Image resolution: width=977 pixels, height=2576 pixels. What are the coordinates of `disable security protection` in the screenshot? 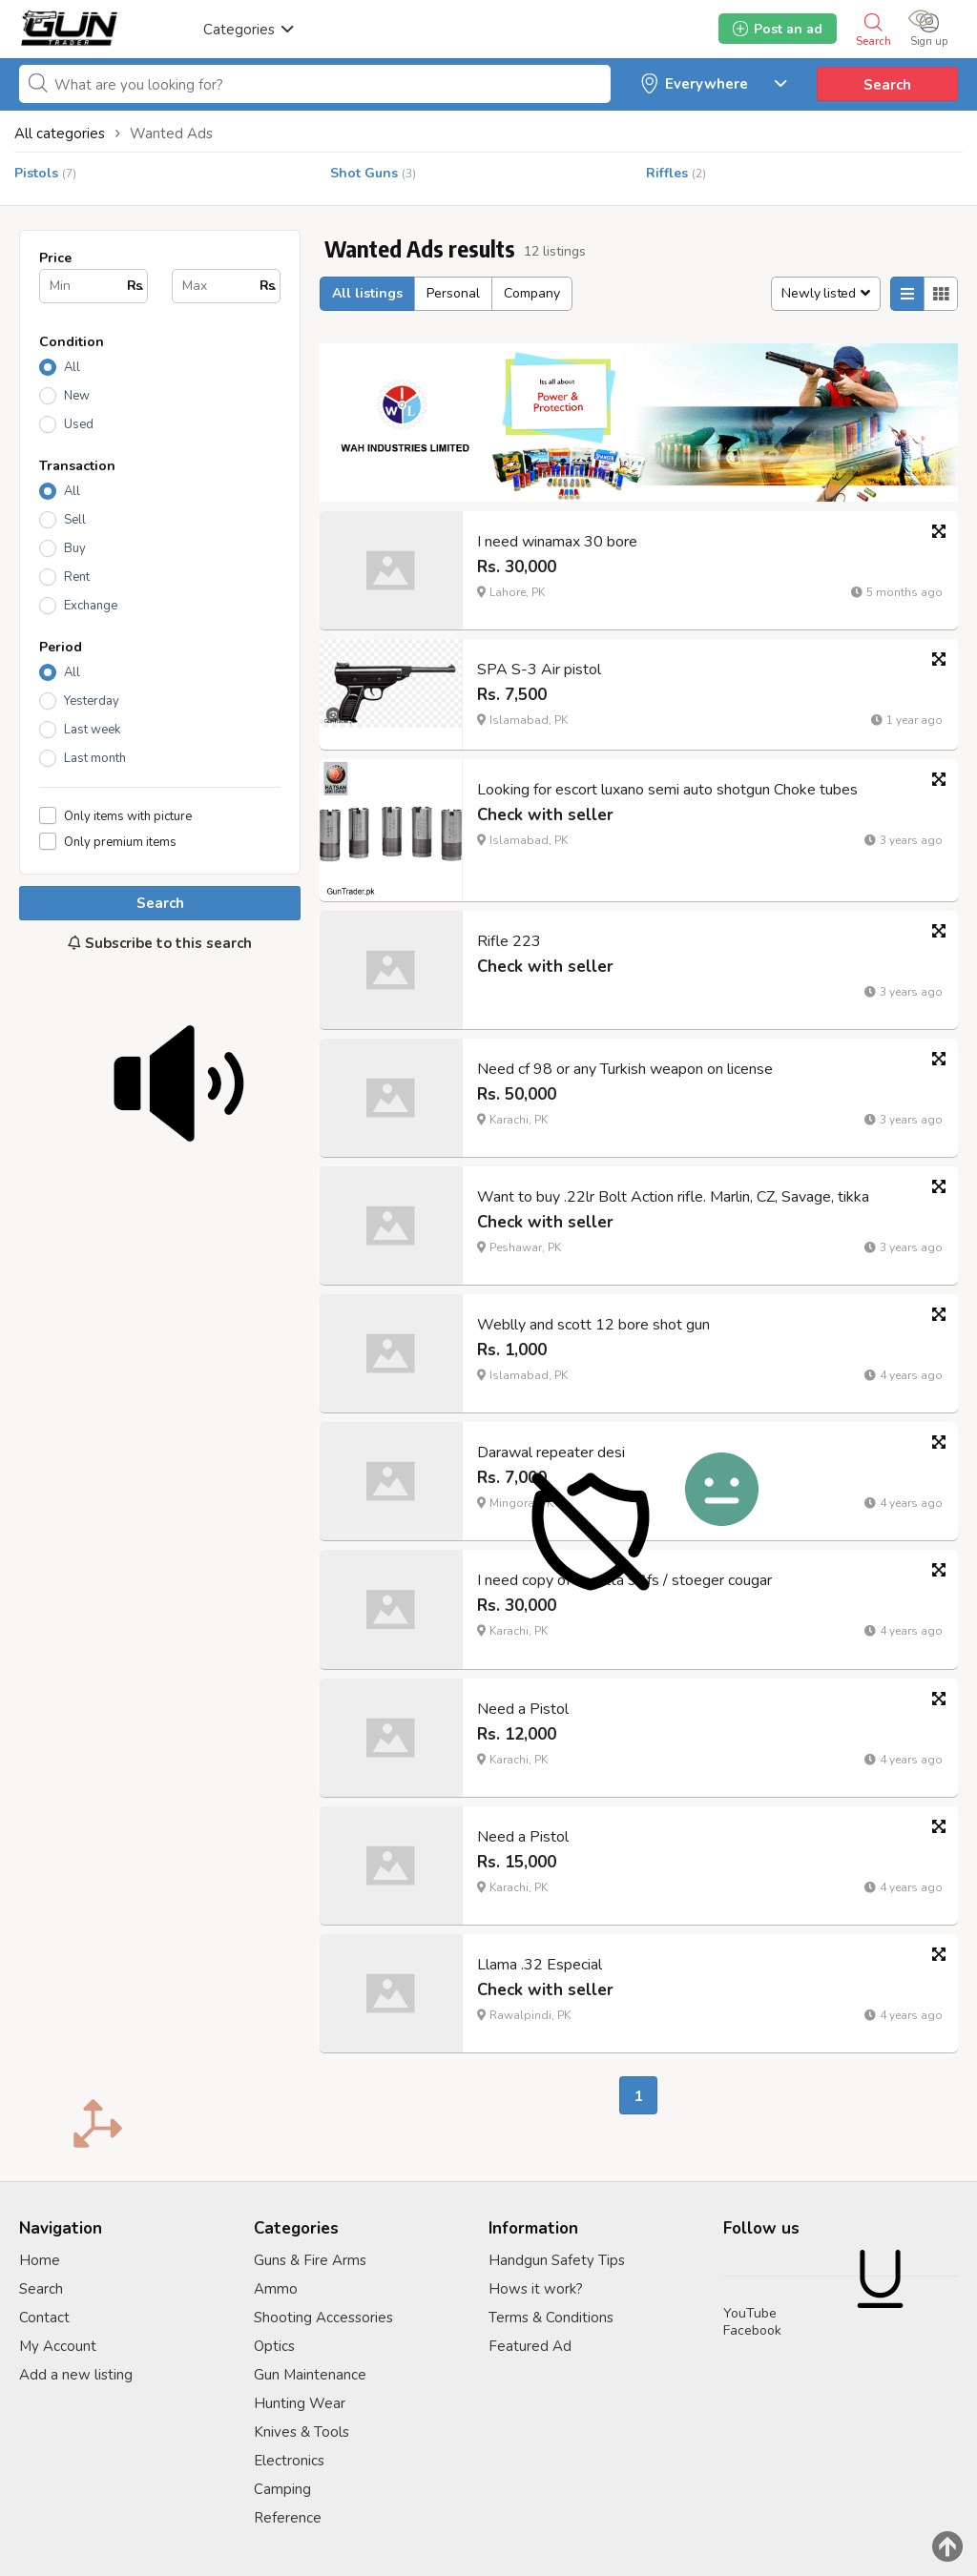 It's located at (591, 1532).